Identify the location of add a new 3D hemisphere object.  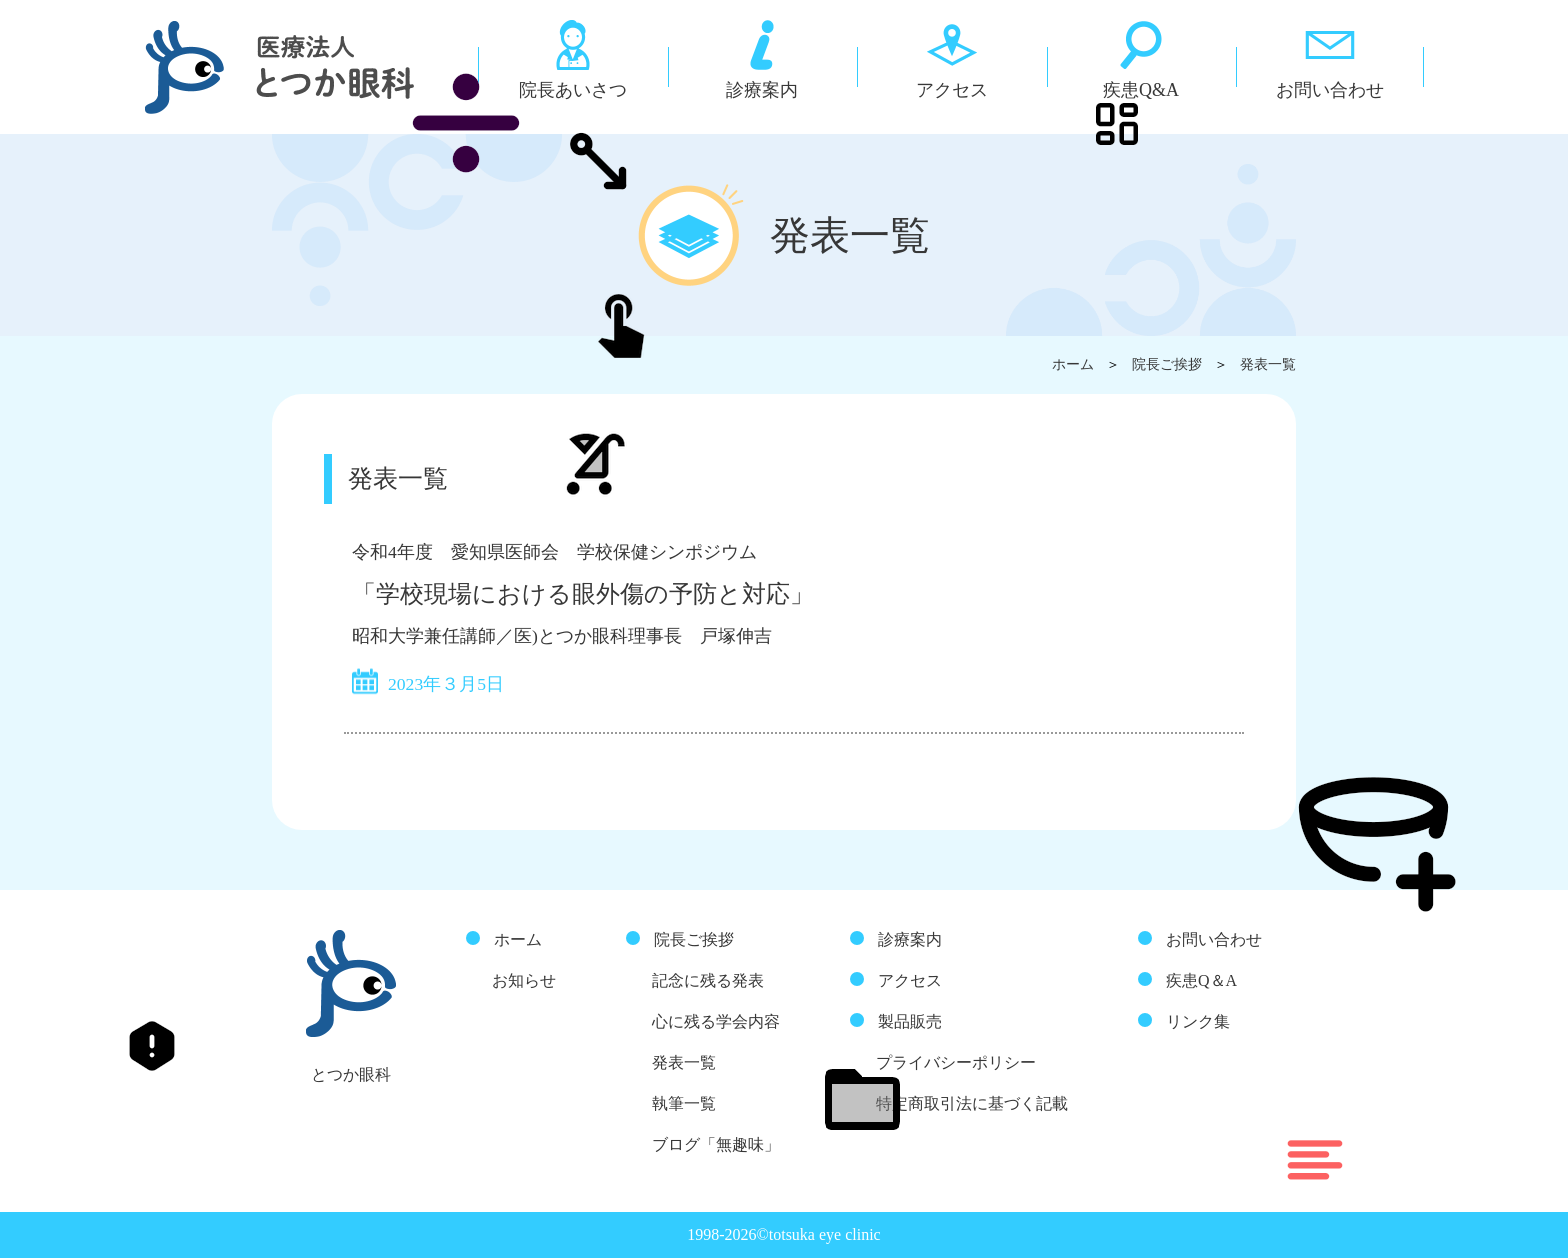
(1373, 829).